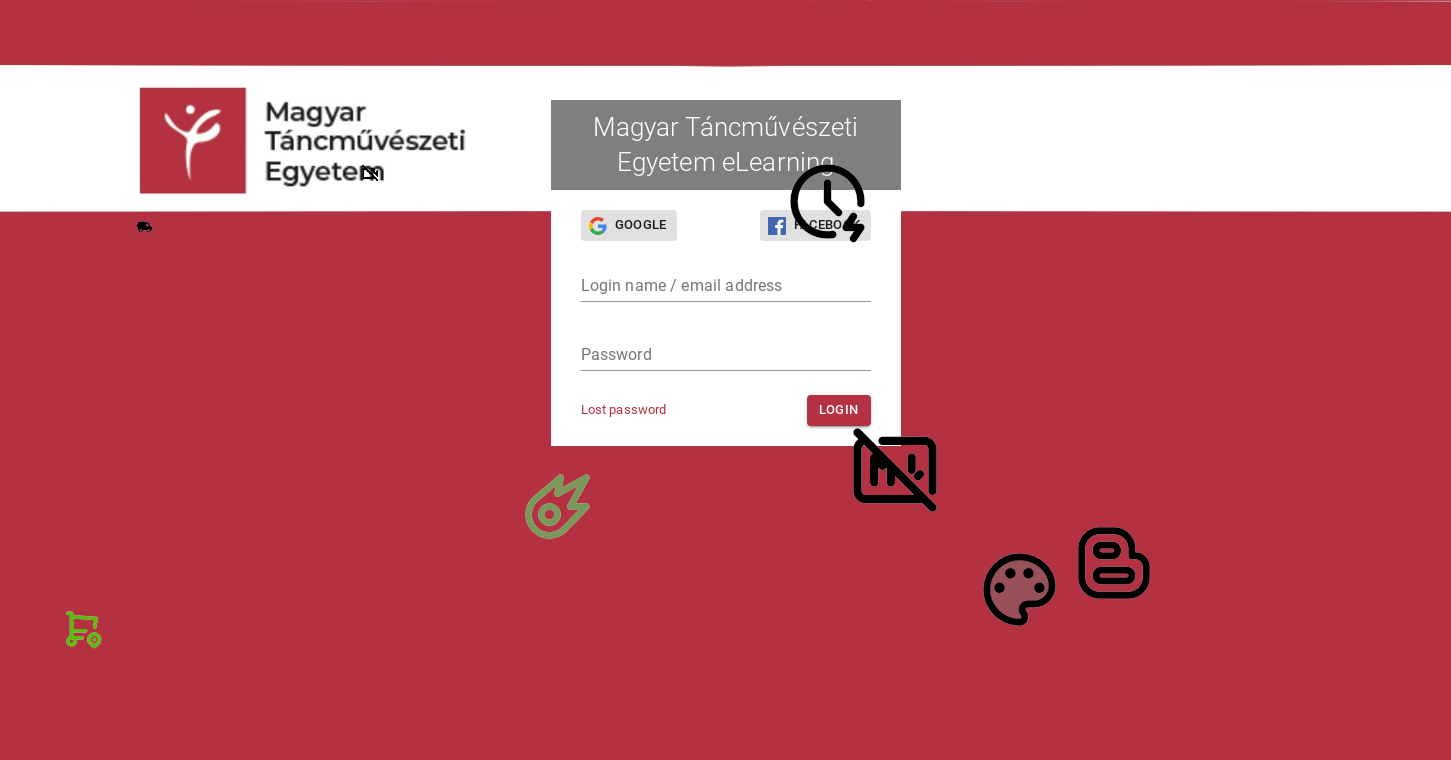 Image resolution: width=1451 pixels, height=760 pixels. I want to click on quick timer or speed scheduling, so click(827, 201).